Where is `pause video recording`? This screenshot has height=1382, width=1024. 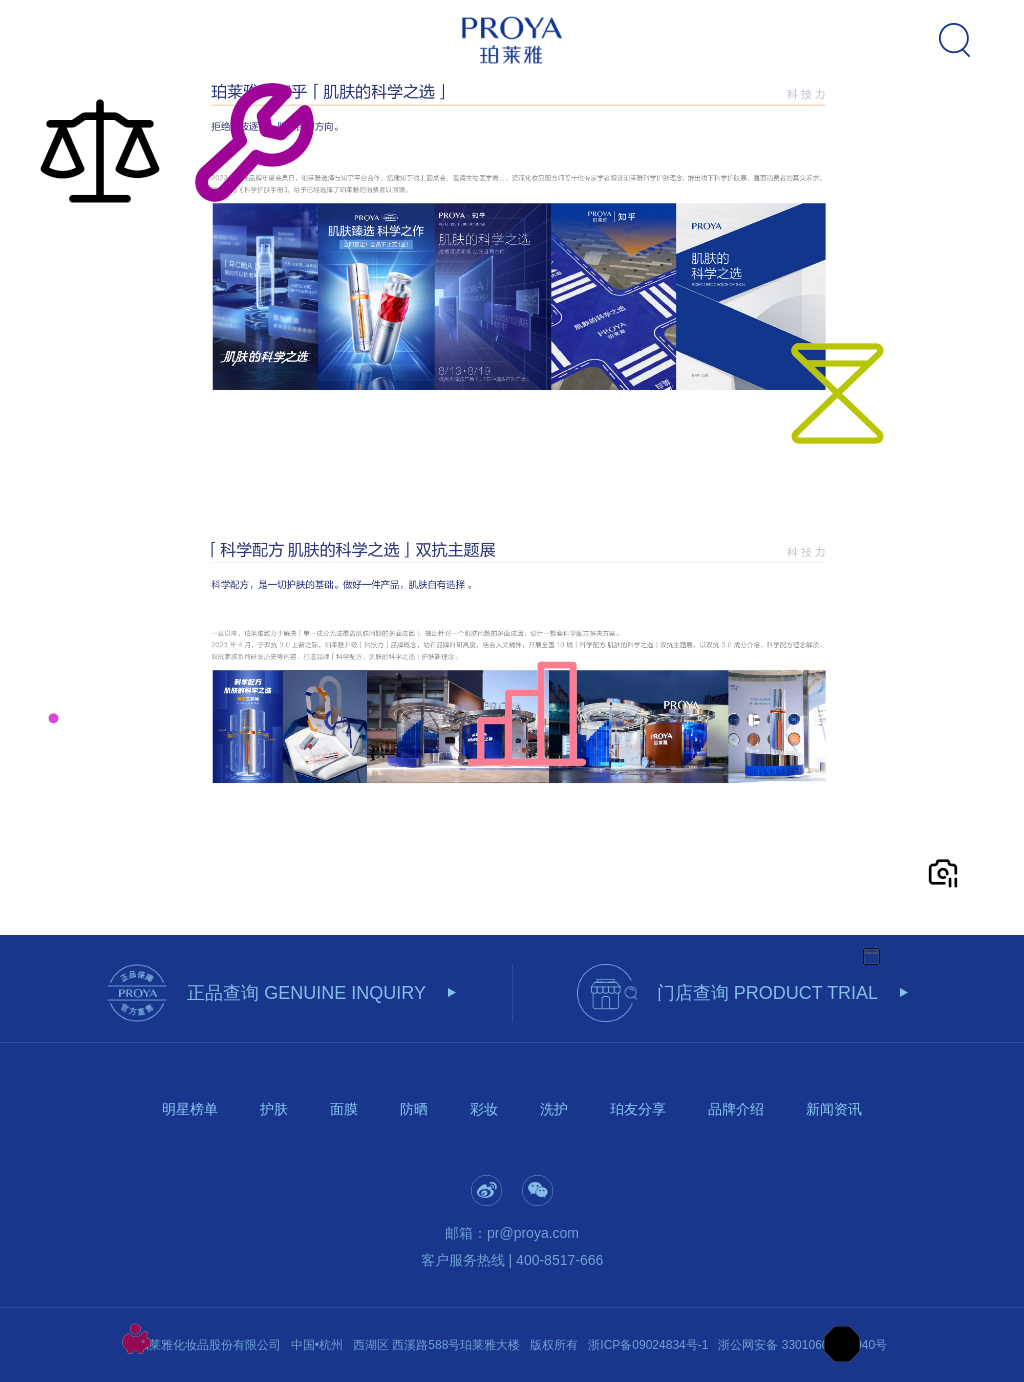 pause video recording is located at coordinates (943, 872).